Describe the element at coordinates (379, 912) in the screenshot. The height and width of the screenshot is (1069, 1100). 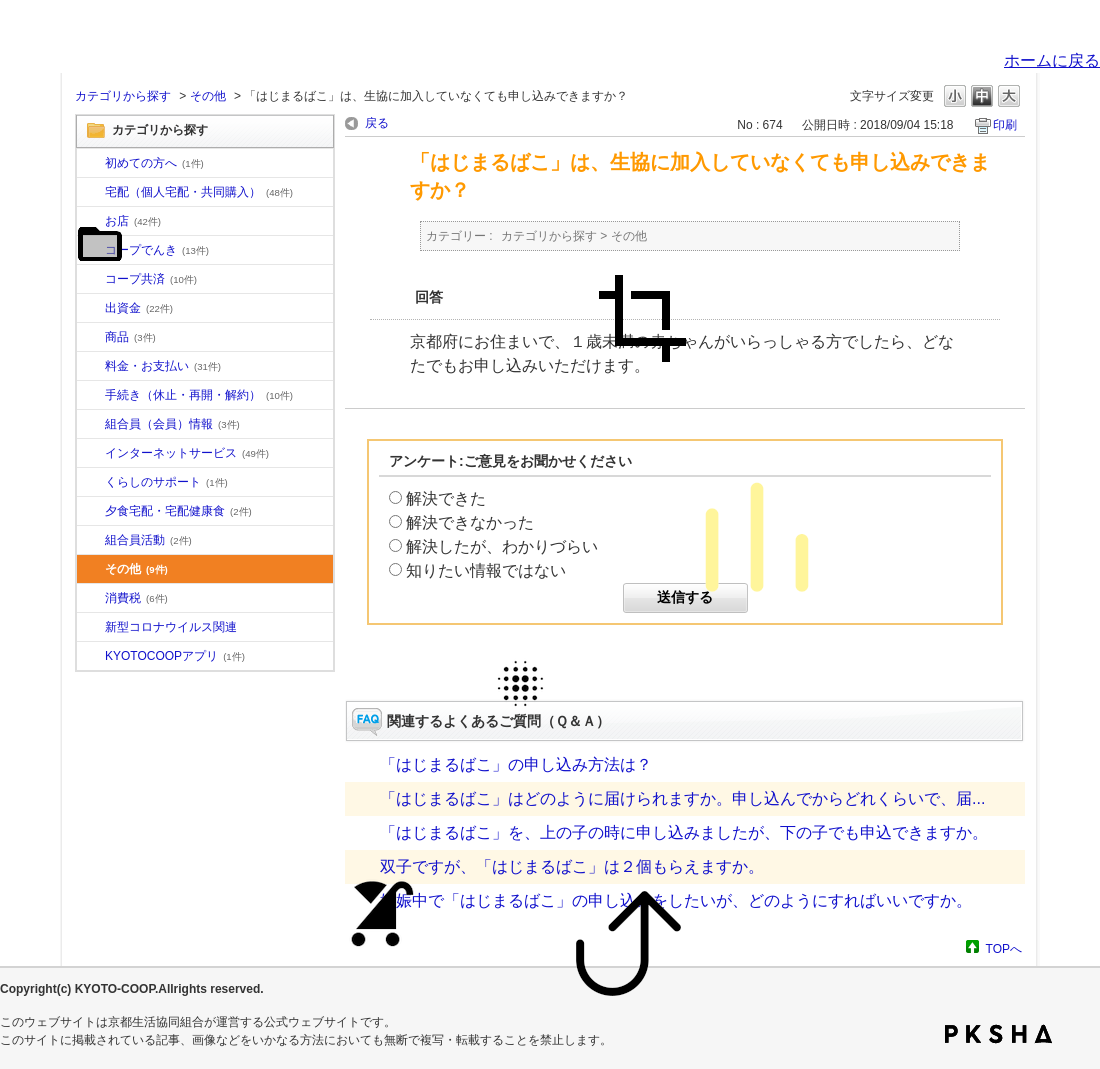
I see `indicates stroller-friendly or family amenities available` at that location.